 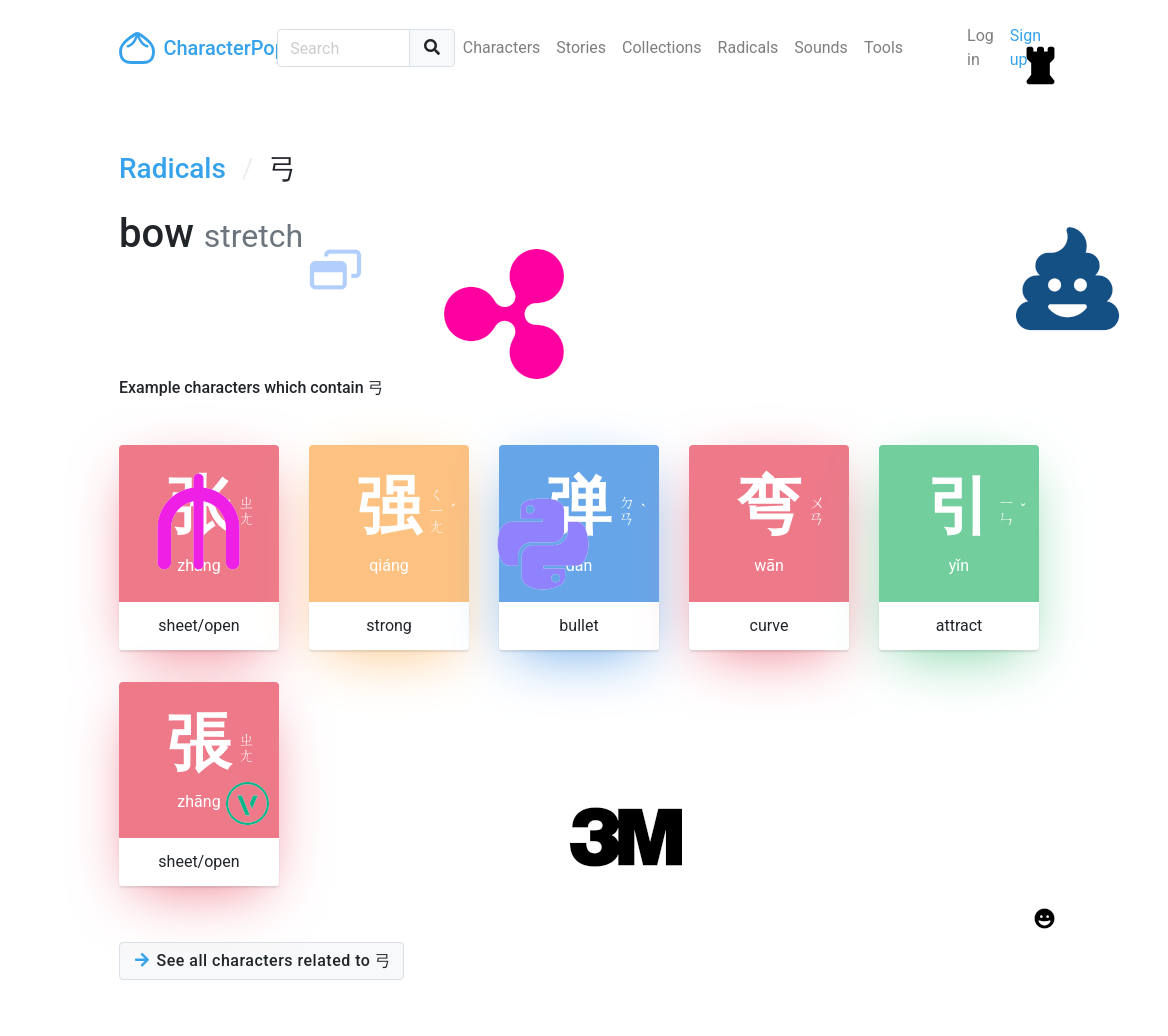 What do you see at coordinates (543, 544) in the screenshot?
I see `python programming language logo` at bounding box center [543, 544].